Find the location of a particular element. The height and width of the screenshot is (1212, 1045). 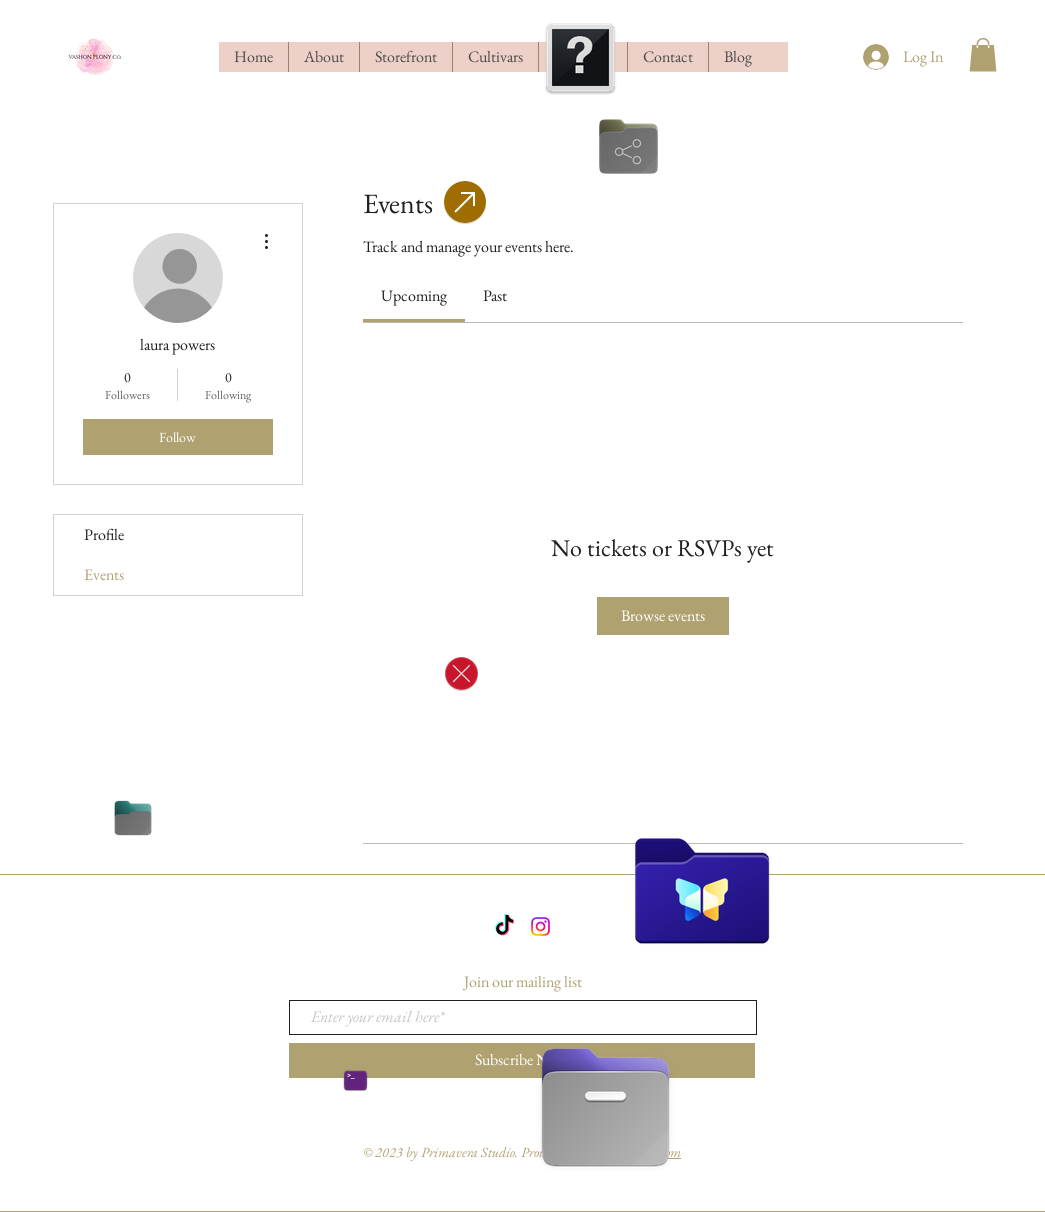

open the files application is located at coordinates (605, 1107).